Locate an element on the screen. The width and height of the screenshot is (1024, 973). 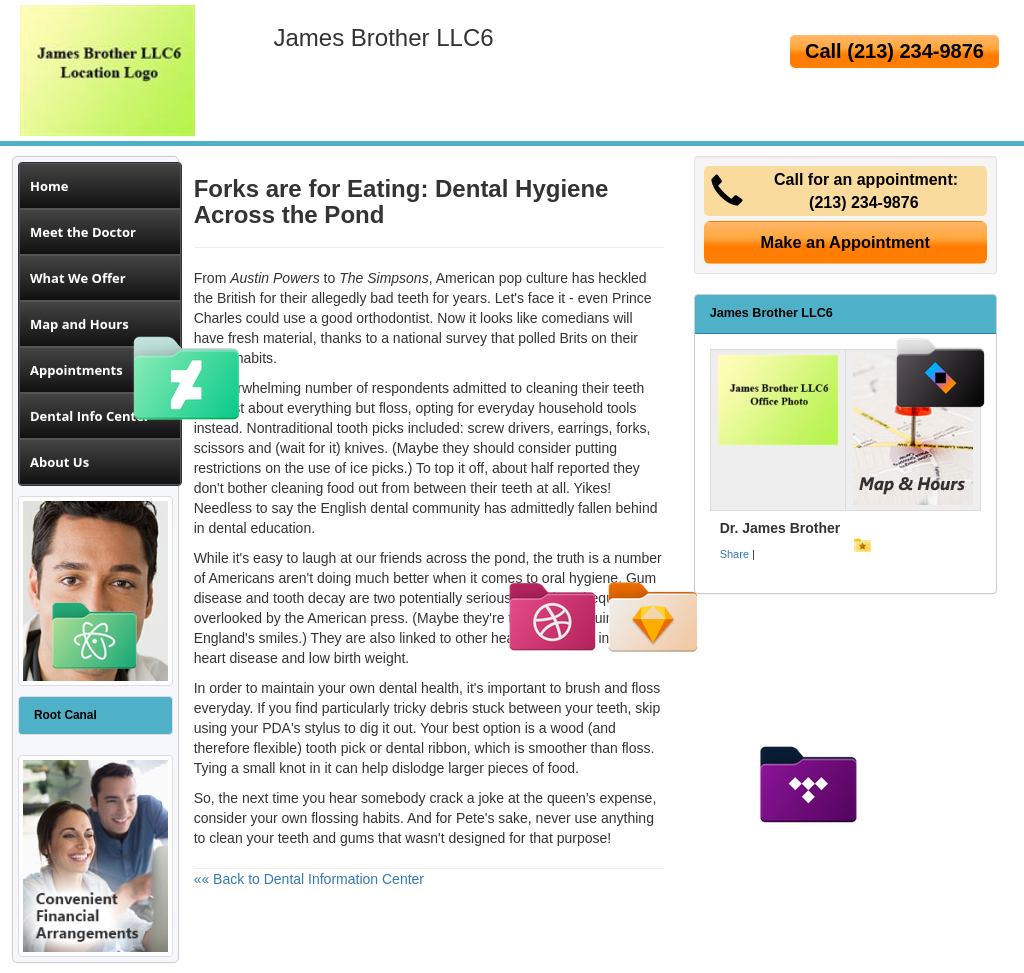
open atom editor project folder is located at coordinates (94, 638).